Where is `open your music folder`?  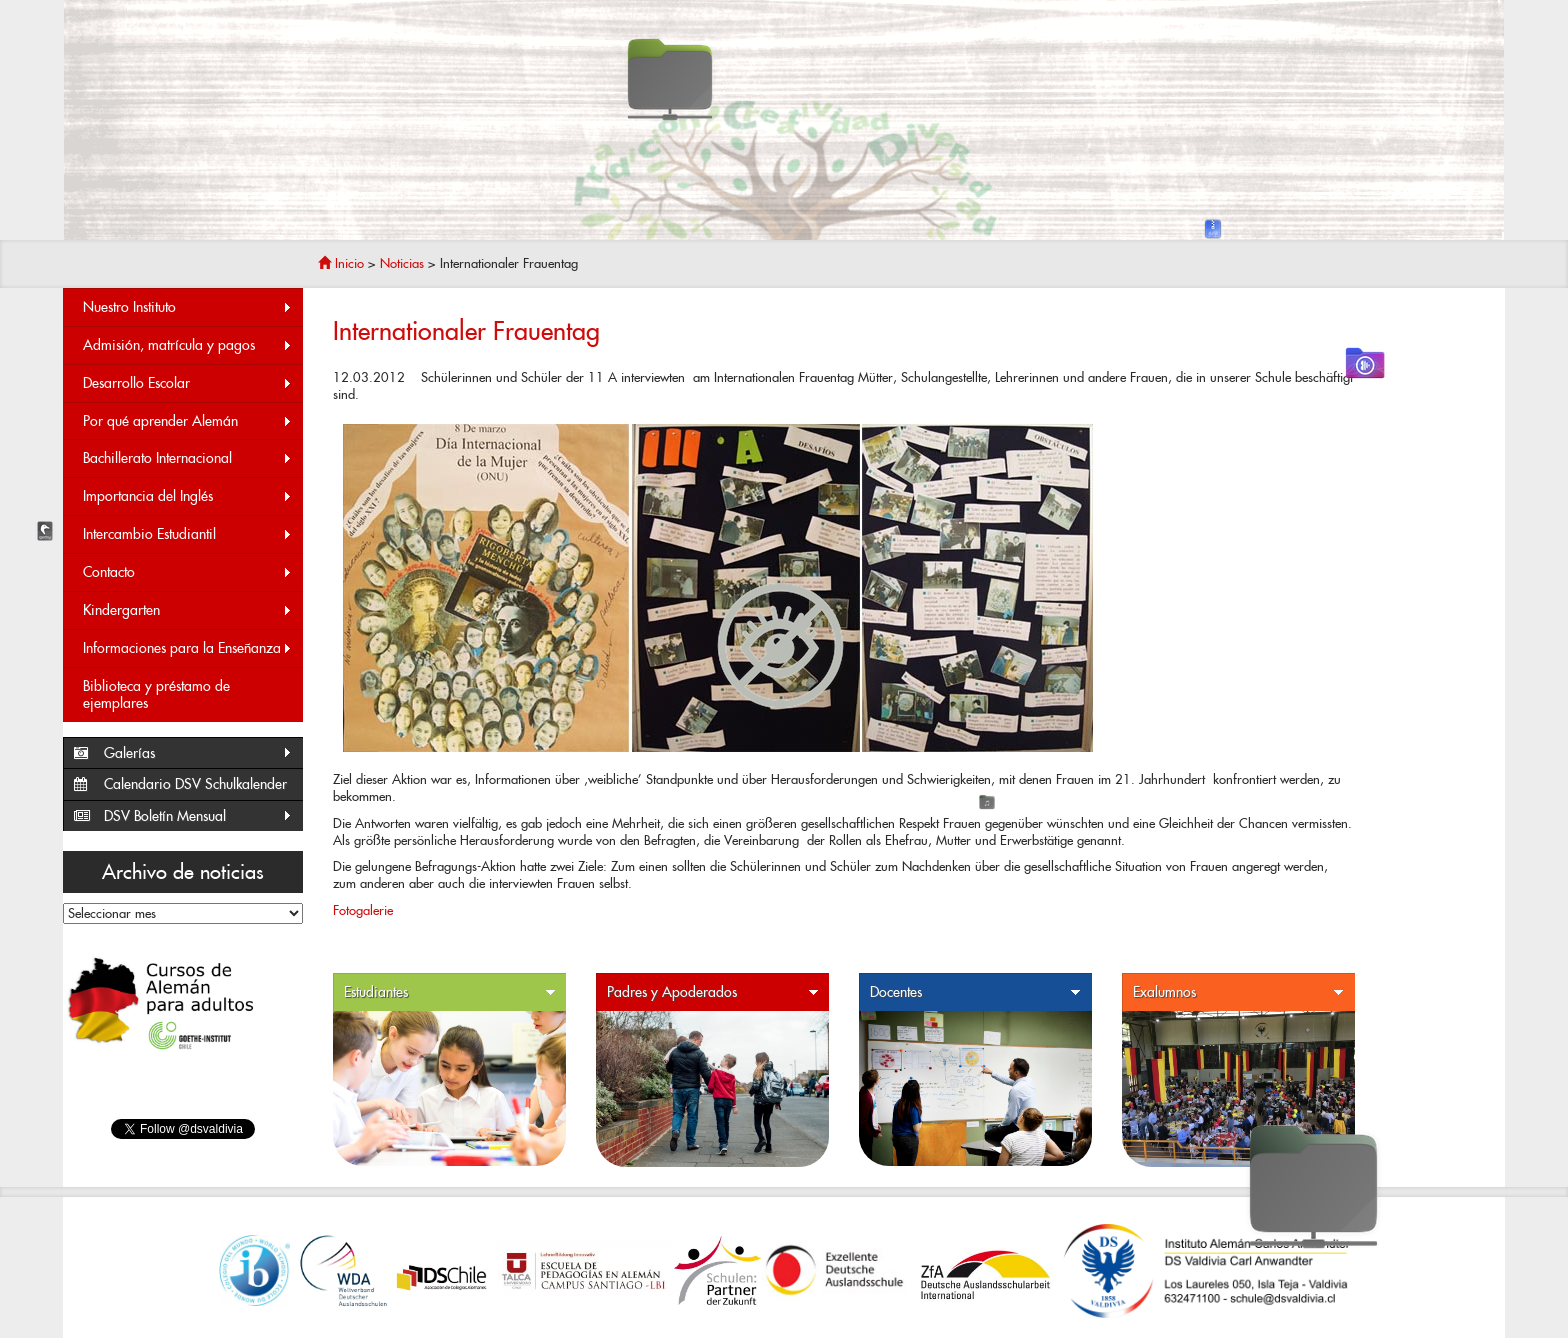 open your music folder is located at coordinates (987, 802).